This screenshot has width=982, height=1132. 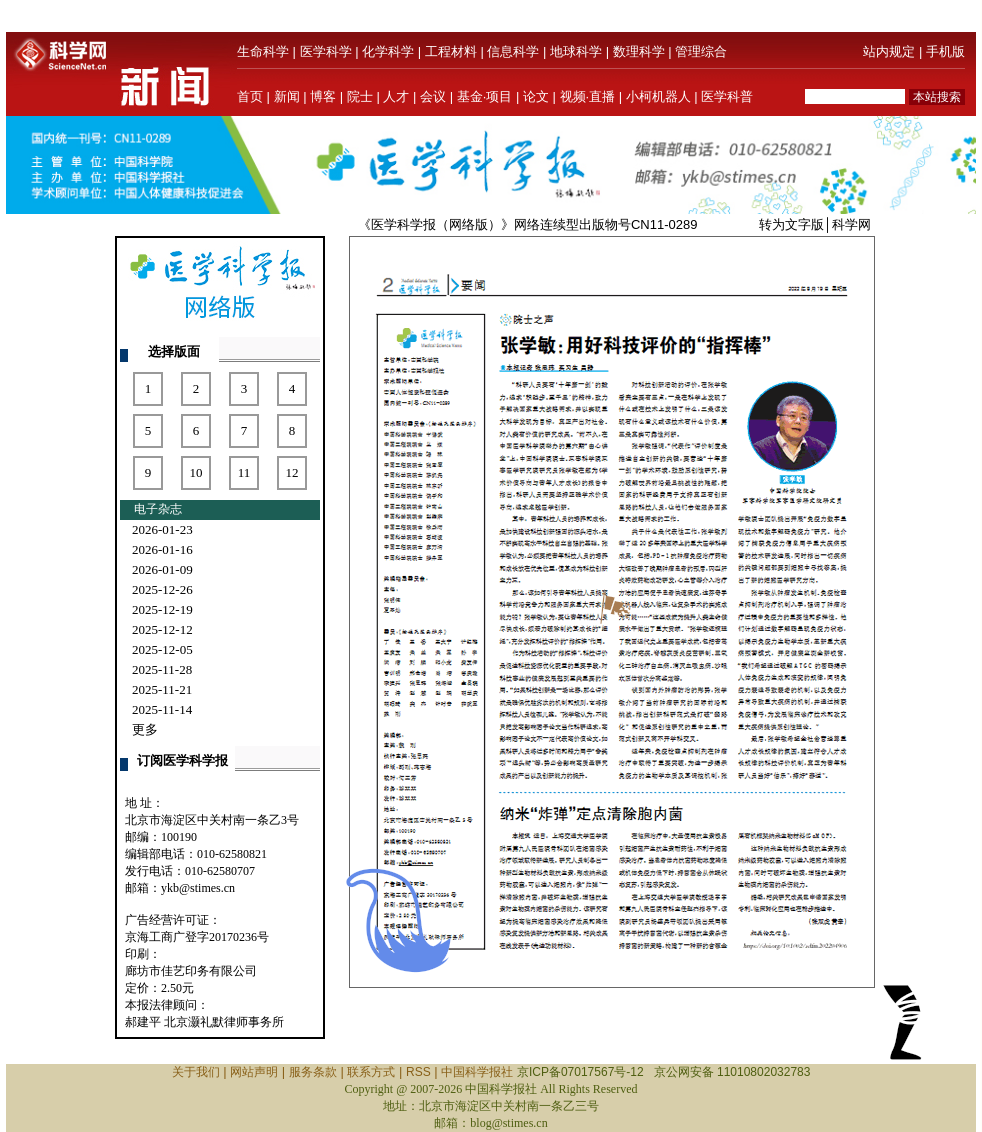 What do you see at coordinates (398, 920) in the screenshot?
I see `fox or canine character/avatar selection` at bounding box center [398, 920].